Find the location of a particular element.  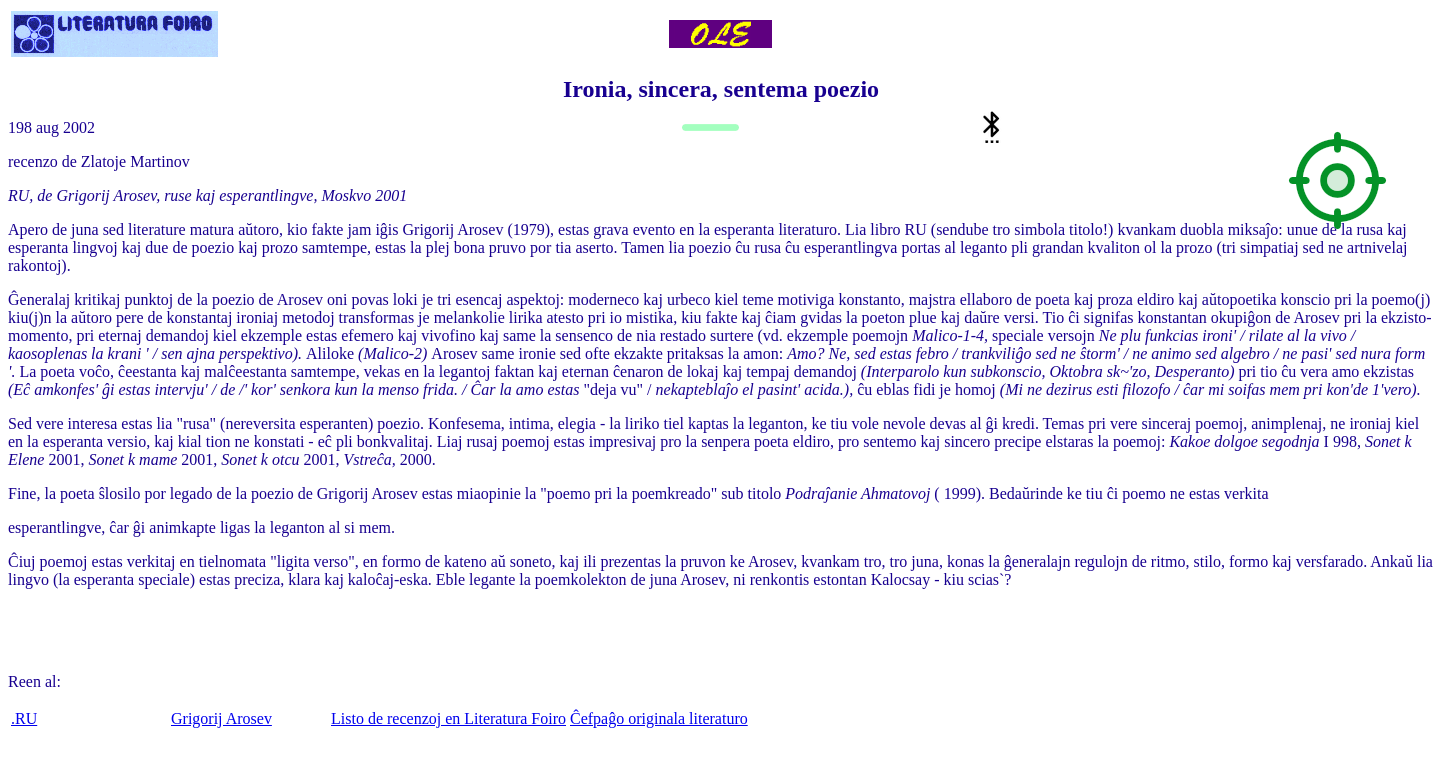

center map on current location is located at coordinates (1337, 180).